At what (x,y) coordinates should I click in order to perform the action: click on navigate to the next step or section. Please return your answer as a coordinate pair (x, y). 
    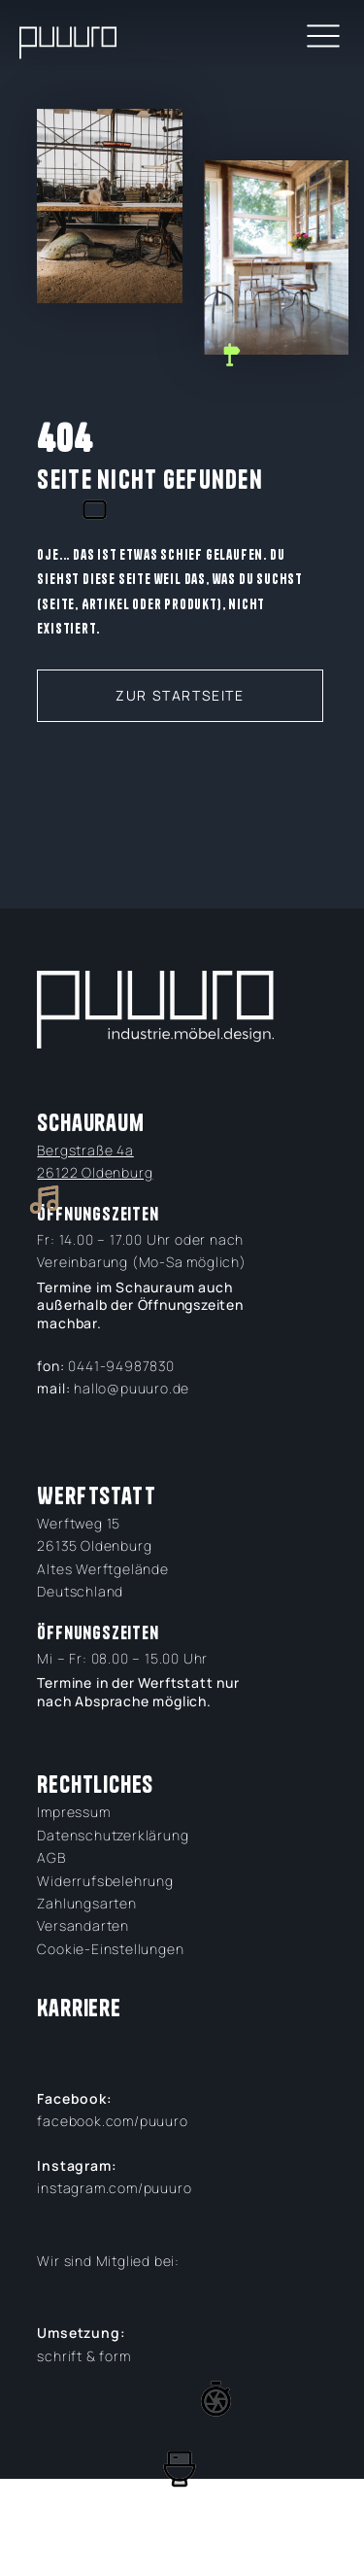
    Looking at the image, I should click on (232, 355).